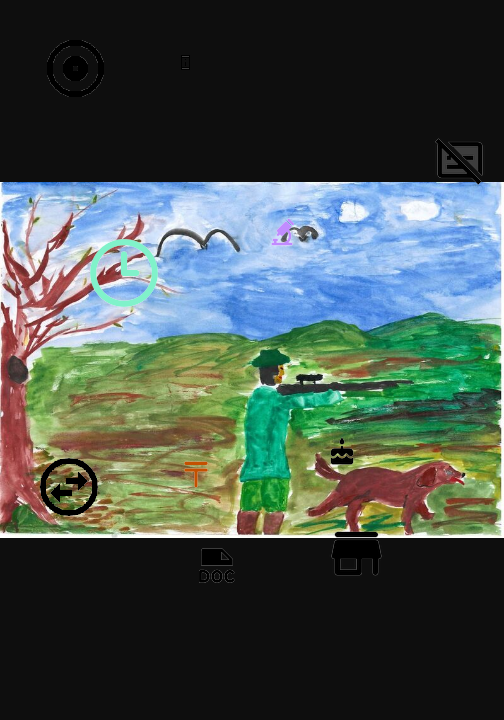 The width and height of the screenshot is (504, 720). I want to click on swap or exchange items horizontally, so click(69, 487).